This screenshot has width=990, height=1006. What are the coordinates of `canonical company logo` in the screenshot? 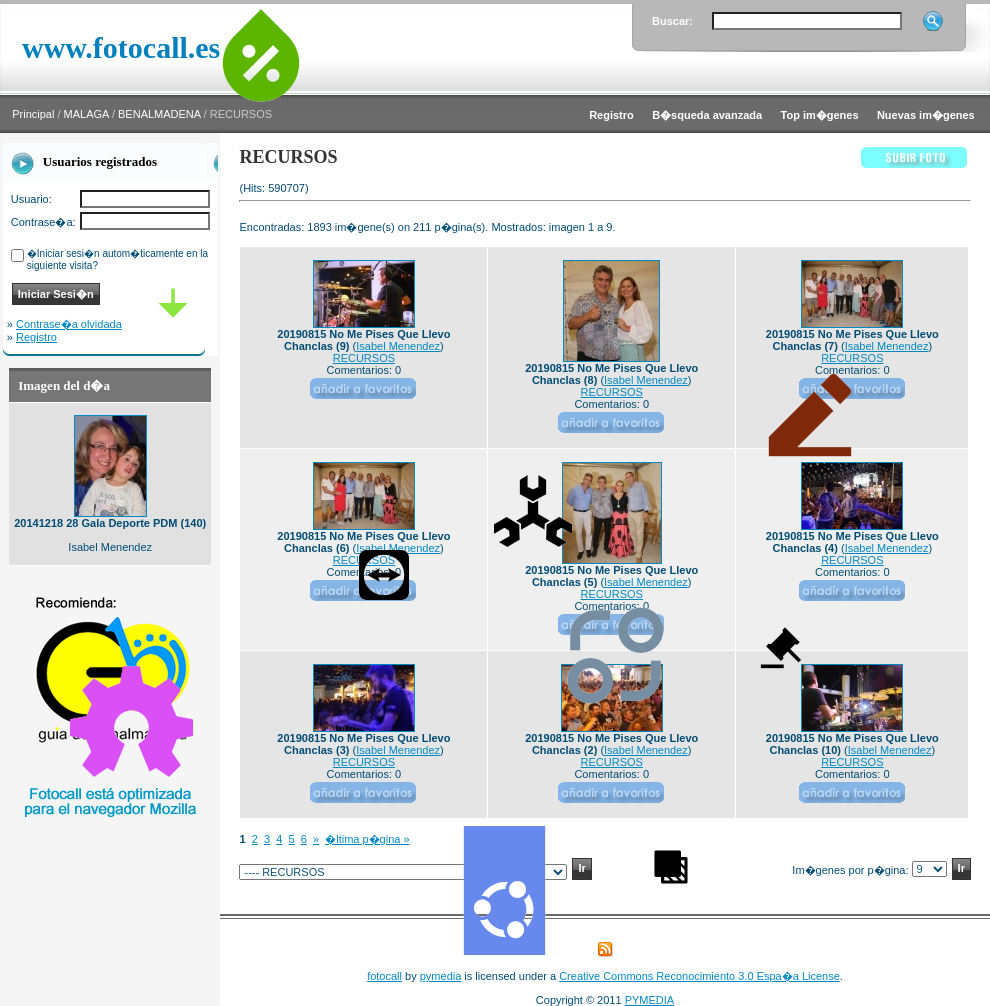 It's located at (504, 890).